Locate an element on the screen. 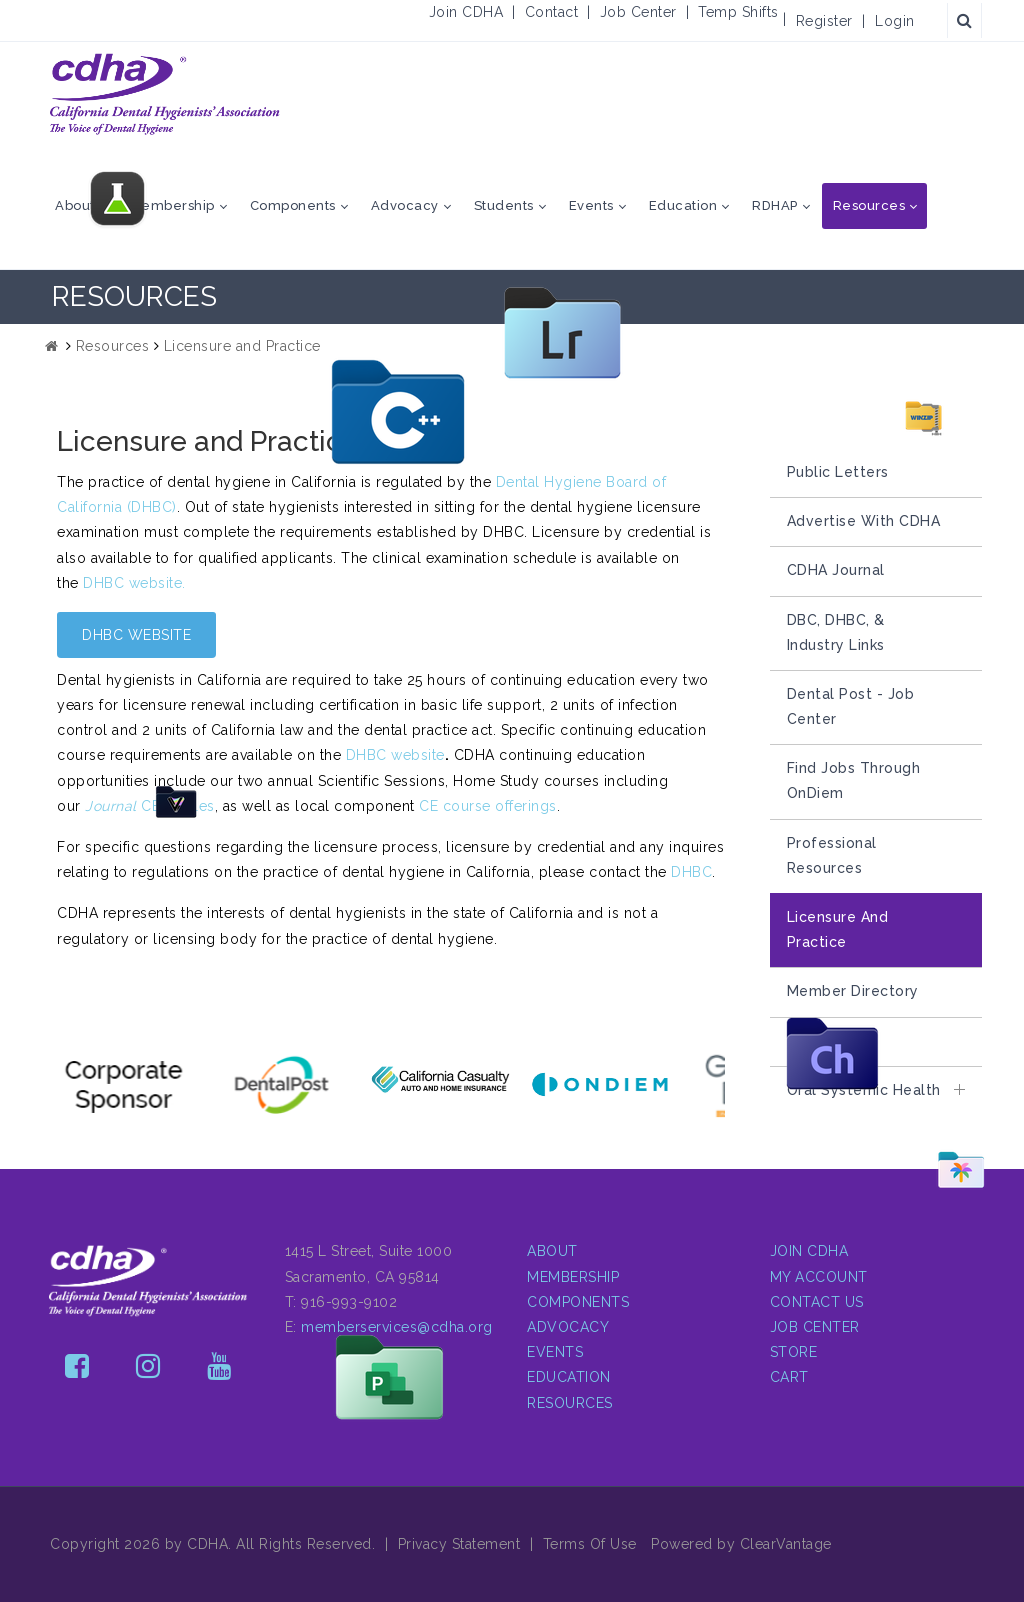  open folder containing C++ project files is located at coordinates (397, 415).